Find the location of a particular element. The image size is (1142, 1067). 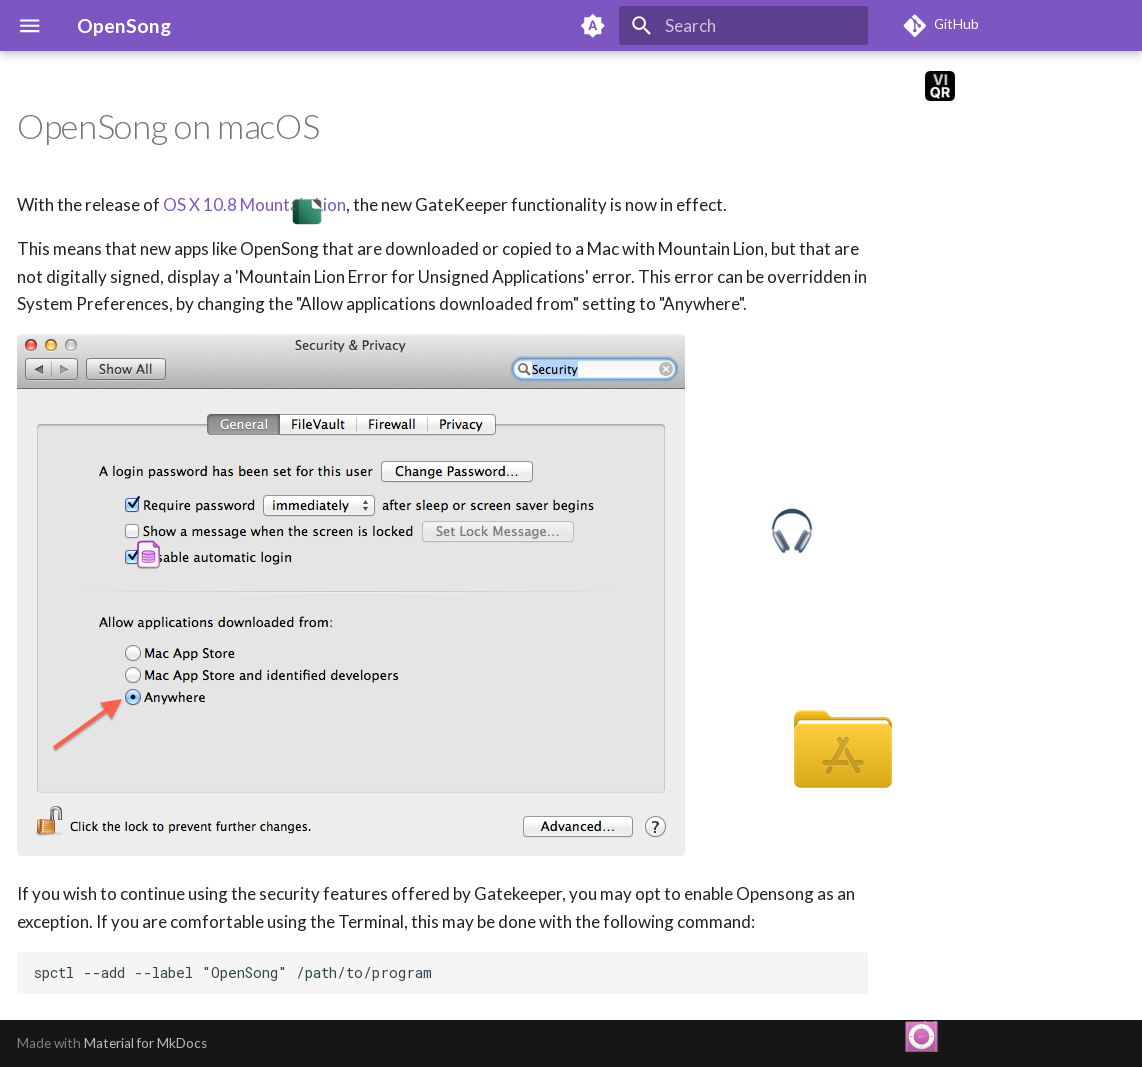

open templates folder is located at coordinates (843, 749).